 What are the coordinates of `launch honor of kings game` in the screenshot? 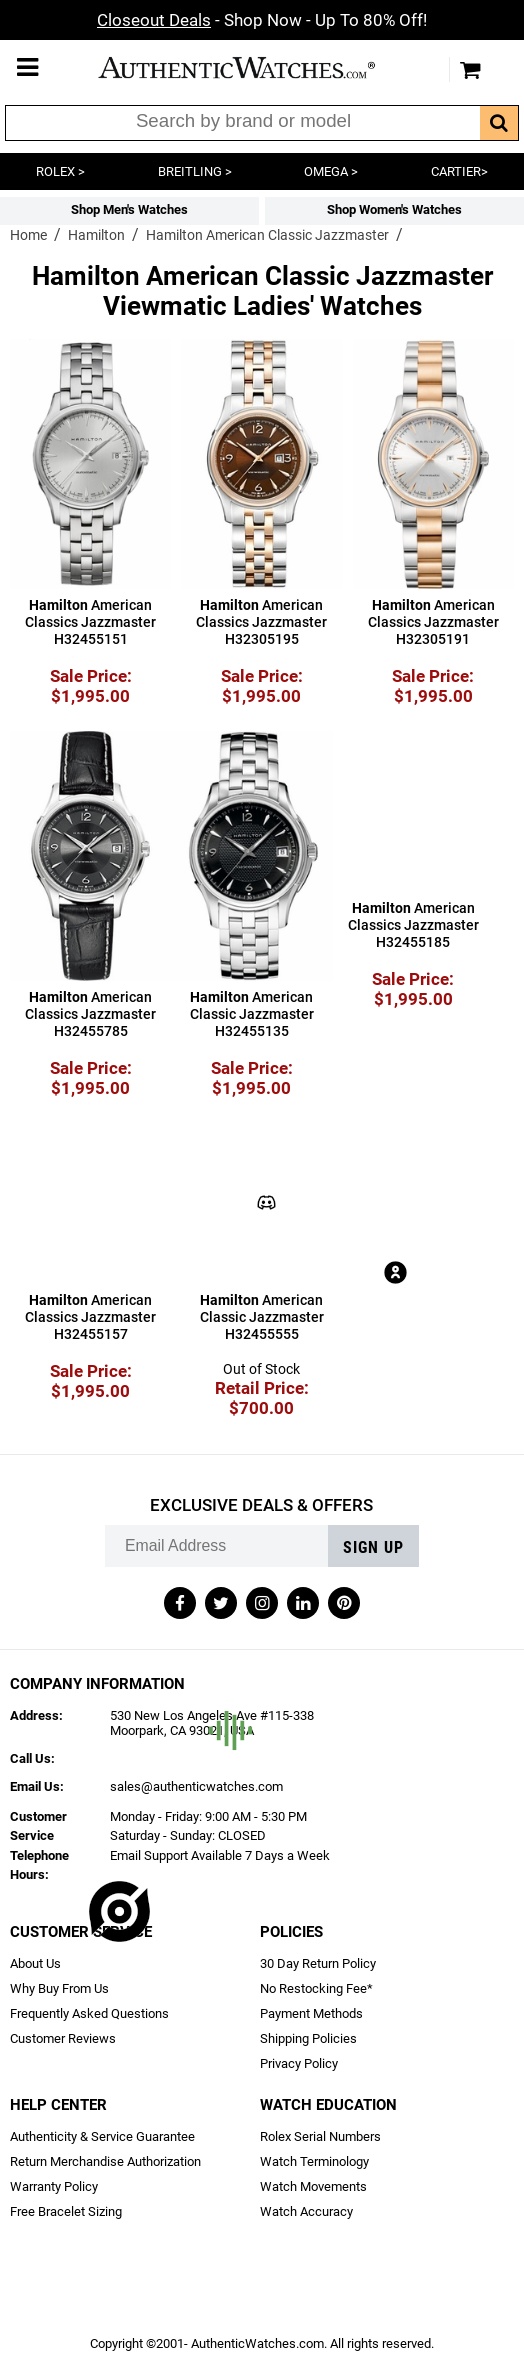 It's located at (119, 1911).